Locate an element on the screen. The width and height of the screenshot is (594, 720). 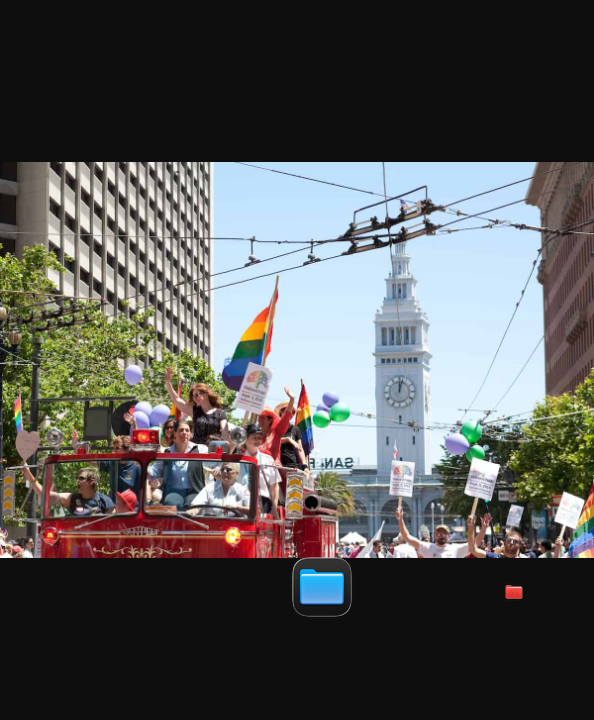
open your games folder is located at coordinates (514, 592).